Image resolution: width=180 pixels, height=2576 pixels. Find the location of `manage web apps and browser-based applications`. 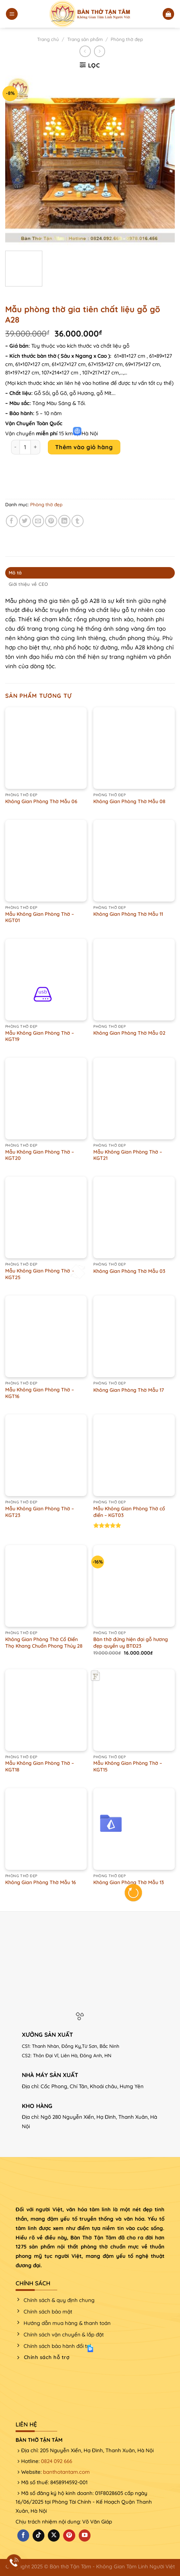

manage web apps and browser-based applications is located at coordinates (77, 431).